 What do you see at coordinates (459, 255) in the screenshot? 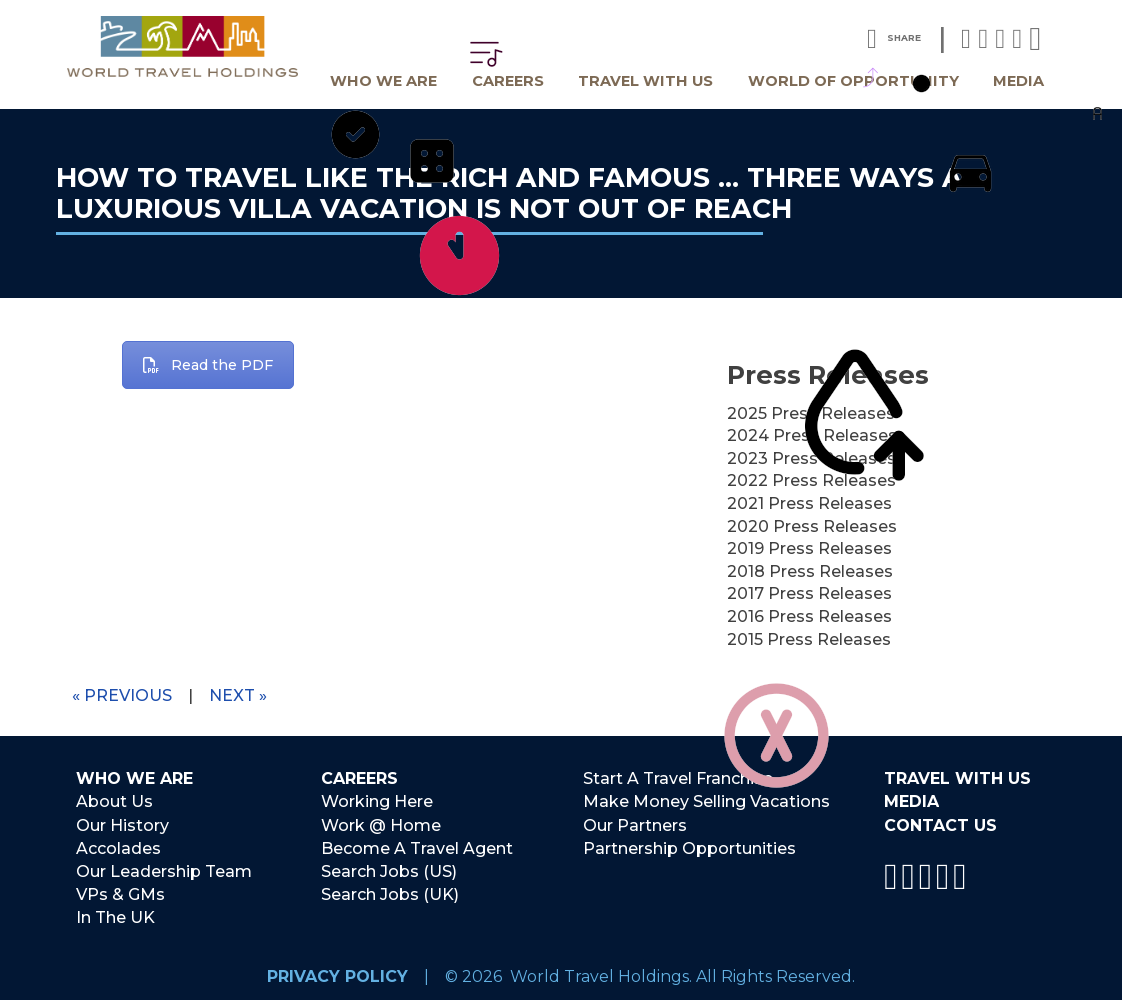
I see `indicates time at 11 o'clock` at bounding box center [459, 255].